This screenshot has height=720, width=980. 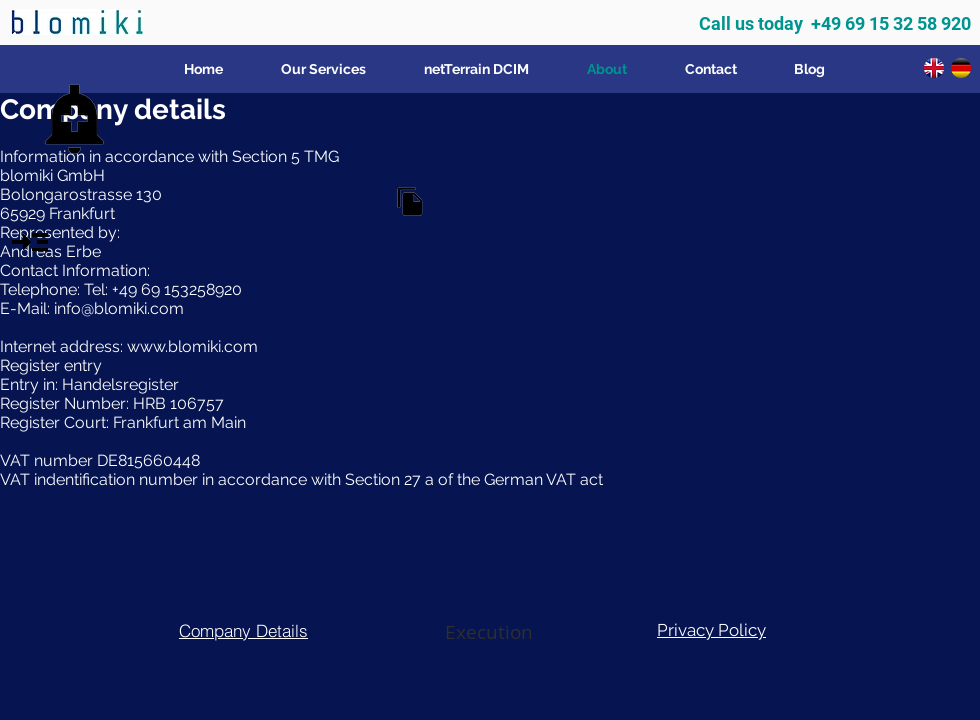 I want to click on expand to read more content, so click(x=30, y=242).